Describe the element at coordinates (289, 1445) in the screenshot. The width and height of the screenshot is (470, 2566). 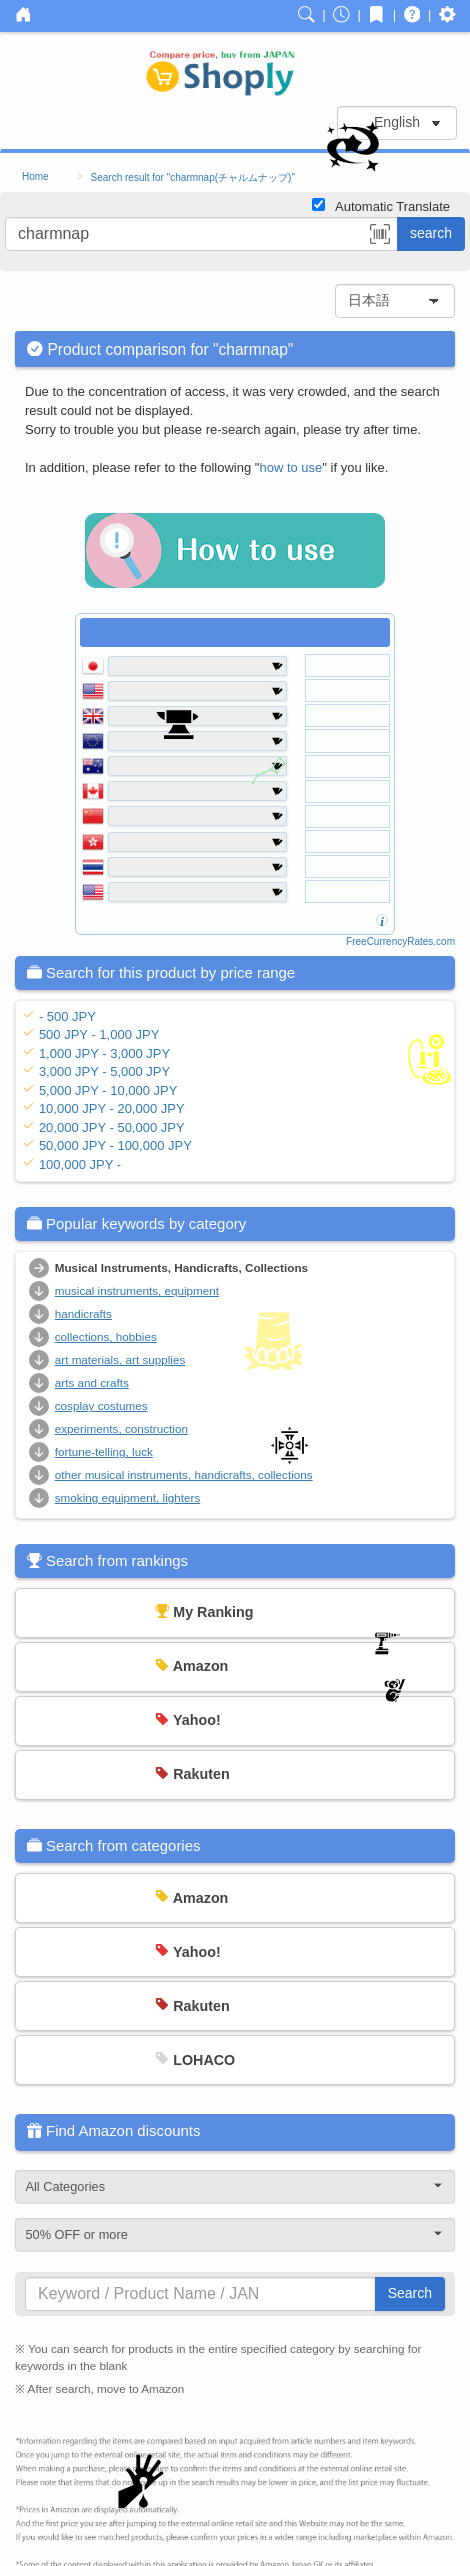
I see `religious or gothic-themed game category` at that location.